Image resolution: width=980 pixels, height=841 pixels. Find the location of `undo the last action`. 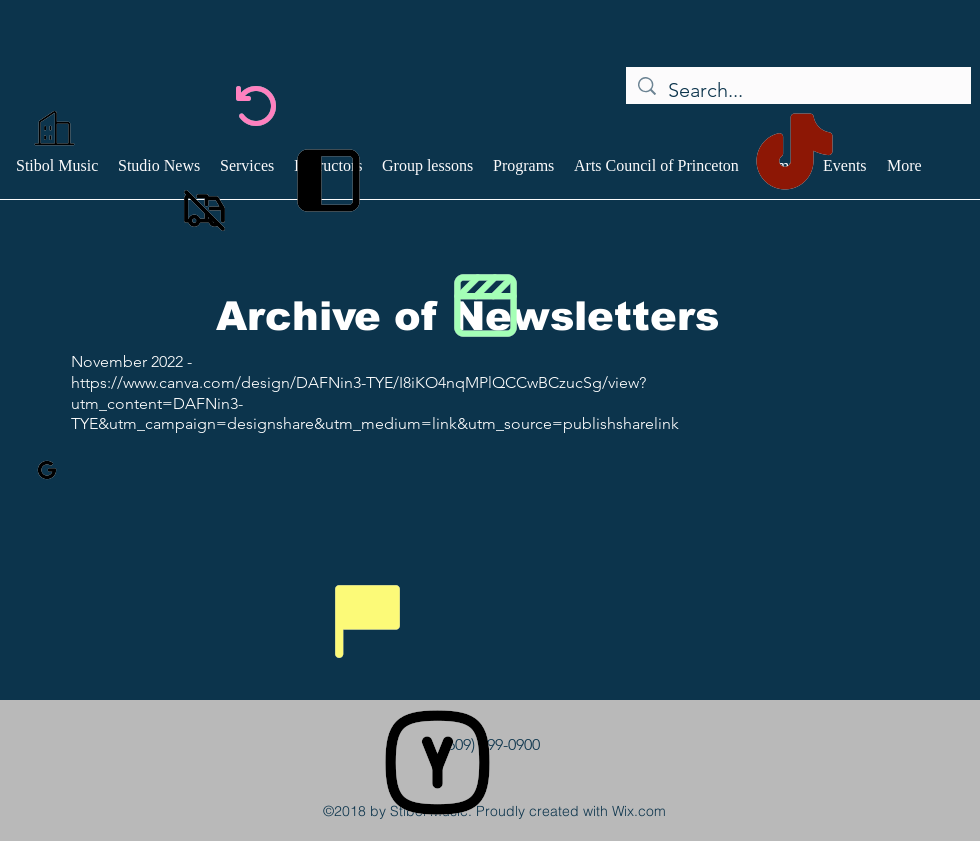

undo the last action is located at coordinates (256, 106).